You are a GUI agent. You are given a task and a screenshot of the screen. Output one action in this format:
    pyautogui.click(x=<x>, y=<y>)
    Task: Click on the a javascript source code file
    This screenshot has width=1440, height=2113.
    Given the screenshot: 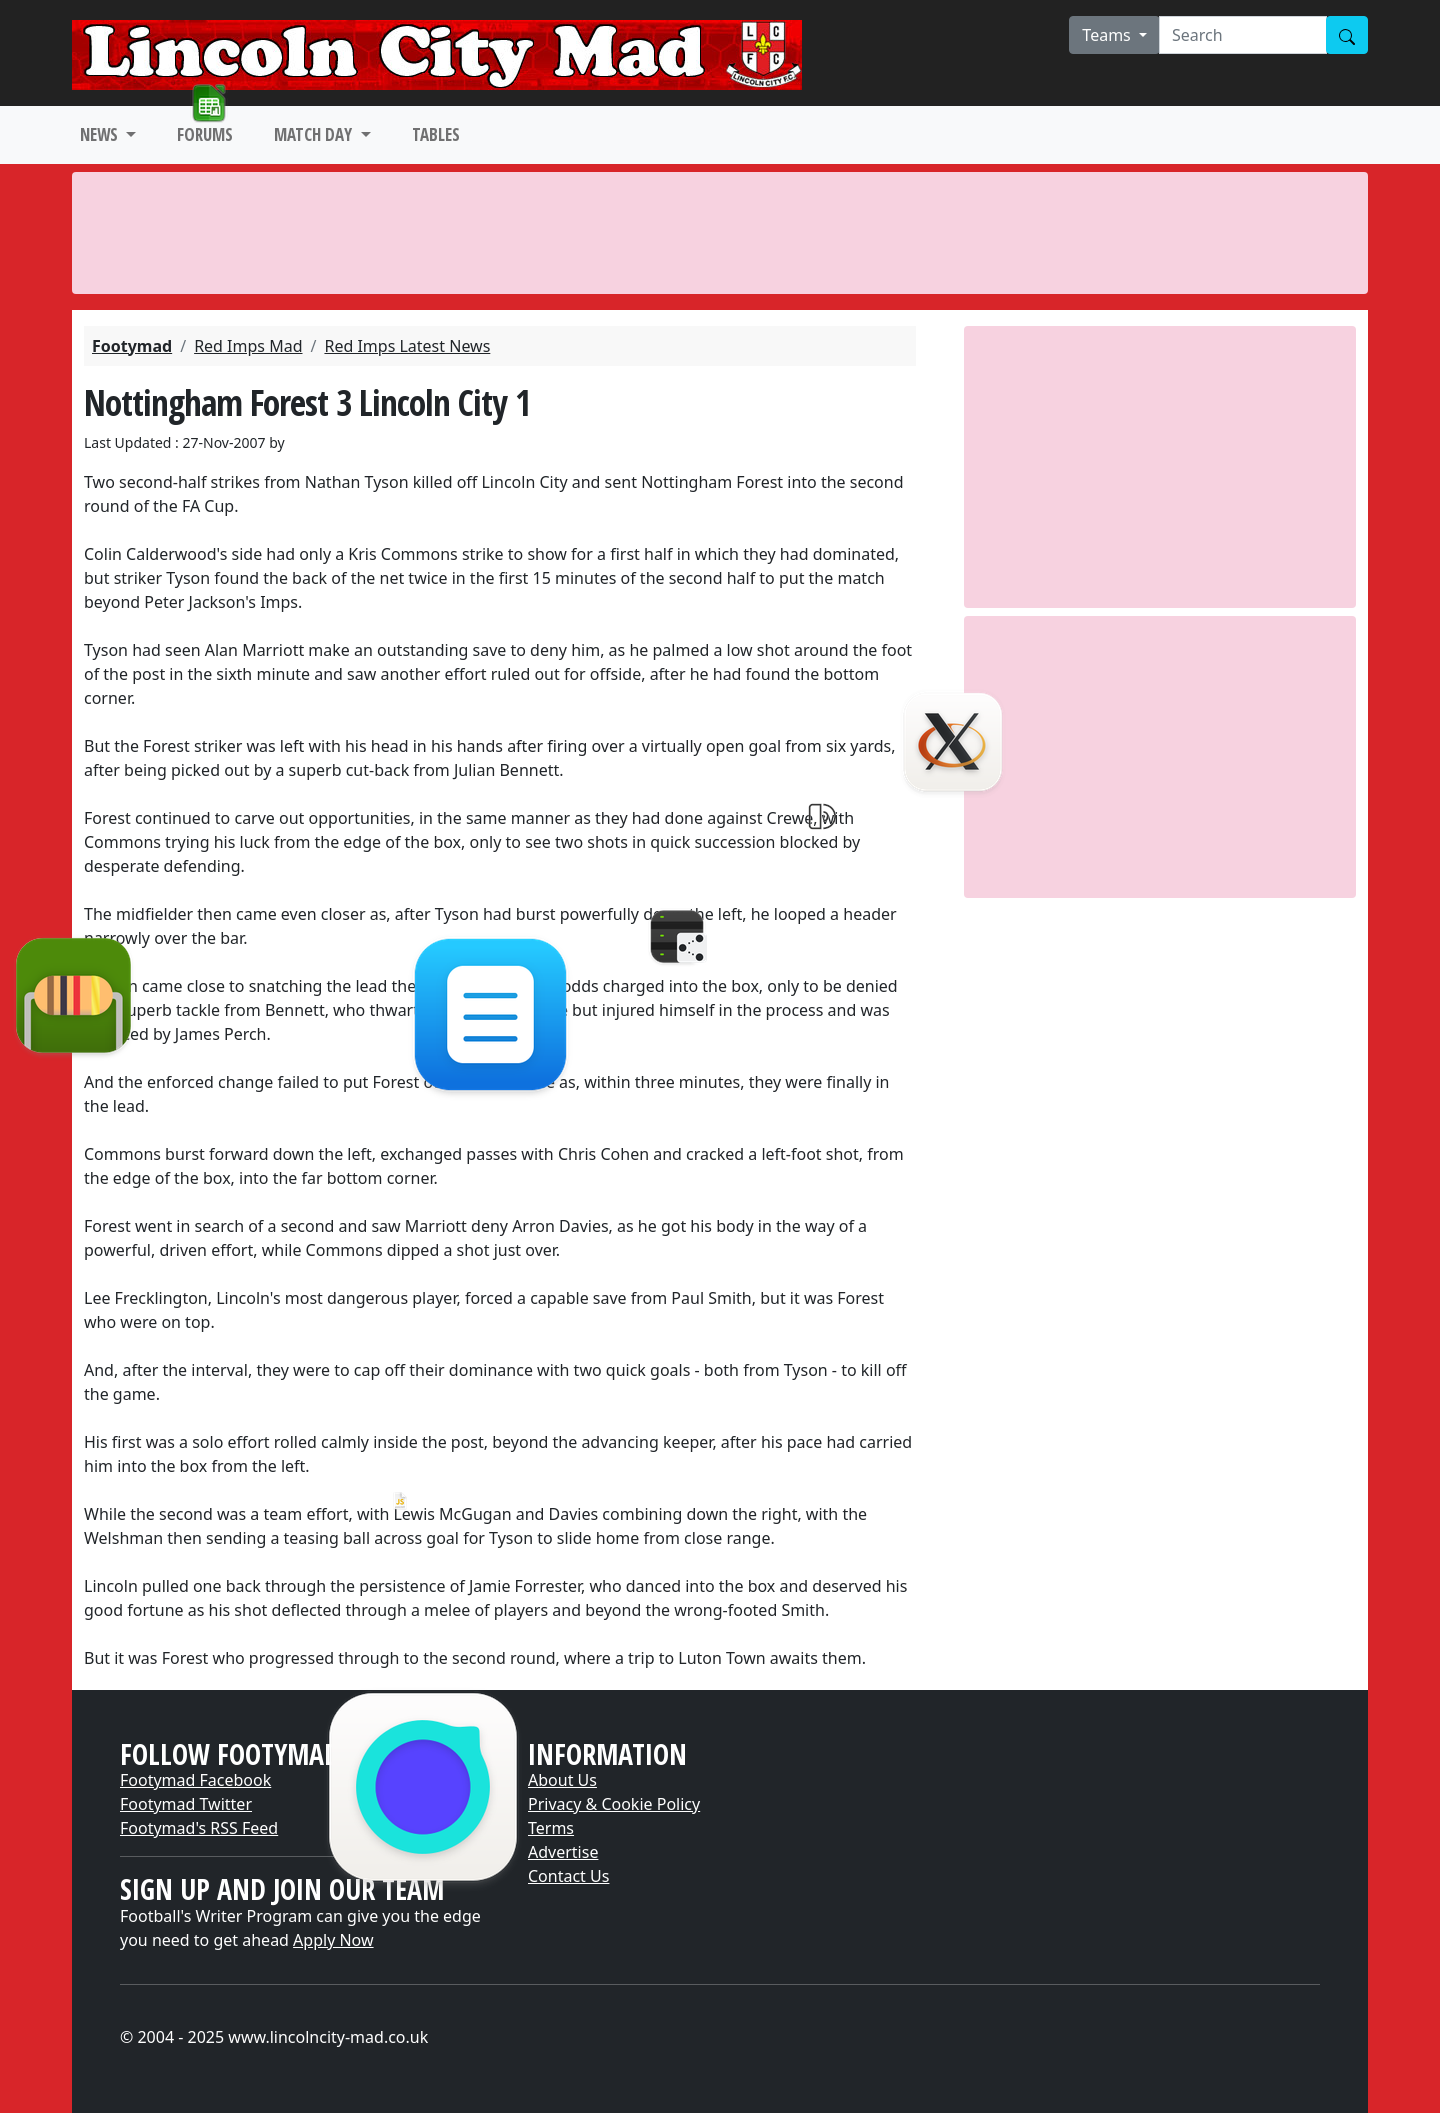 What is the action you would take?
    pyautogui.click(x=400, y=1501)
    